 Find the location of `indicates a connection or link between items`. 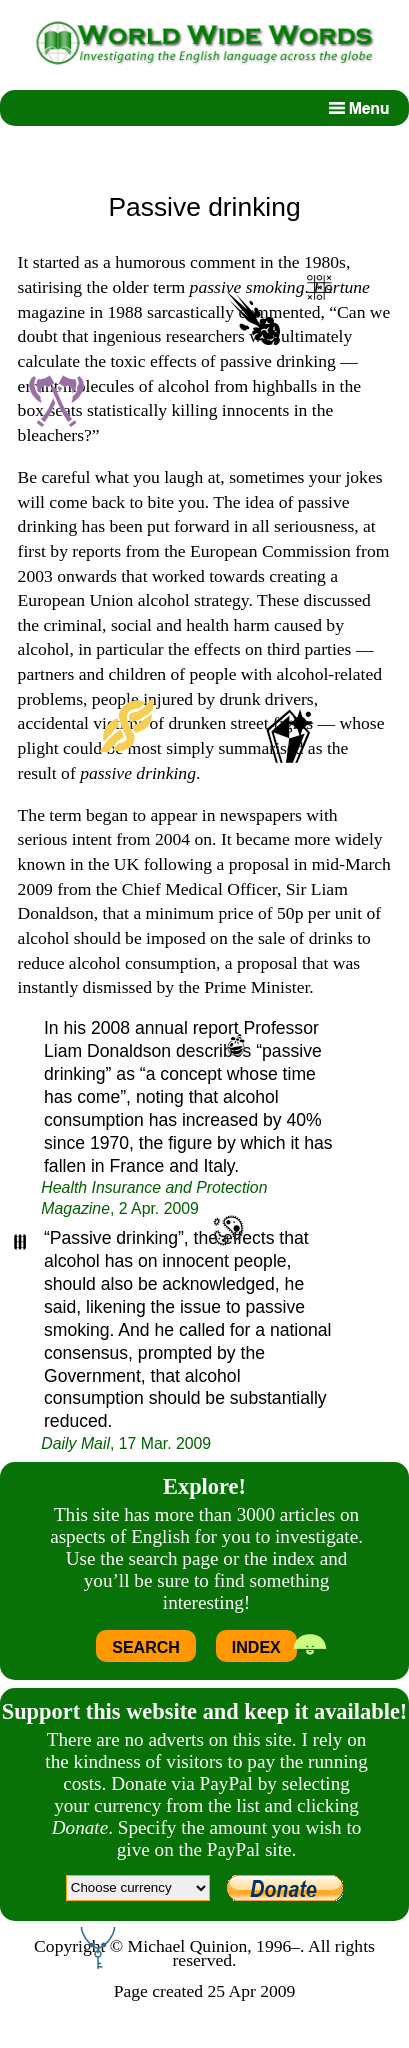

indicates a connection or link between items is located at coordinates (126, 725).